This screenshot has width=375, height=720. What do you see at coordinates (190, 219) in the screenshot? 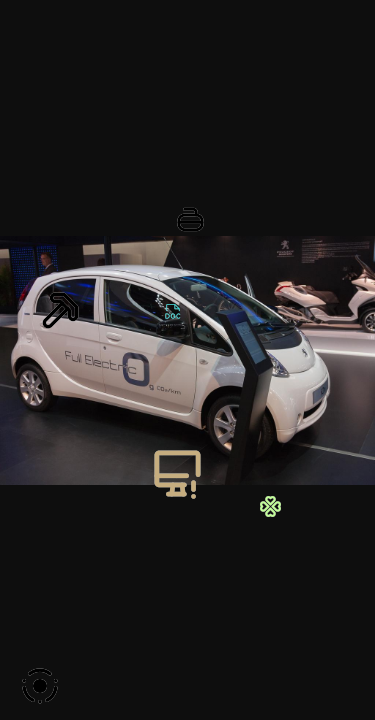
I see `access curling sport content or scores` at bounding box center [190, 219].